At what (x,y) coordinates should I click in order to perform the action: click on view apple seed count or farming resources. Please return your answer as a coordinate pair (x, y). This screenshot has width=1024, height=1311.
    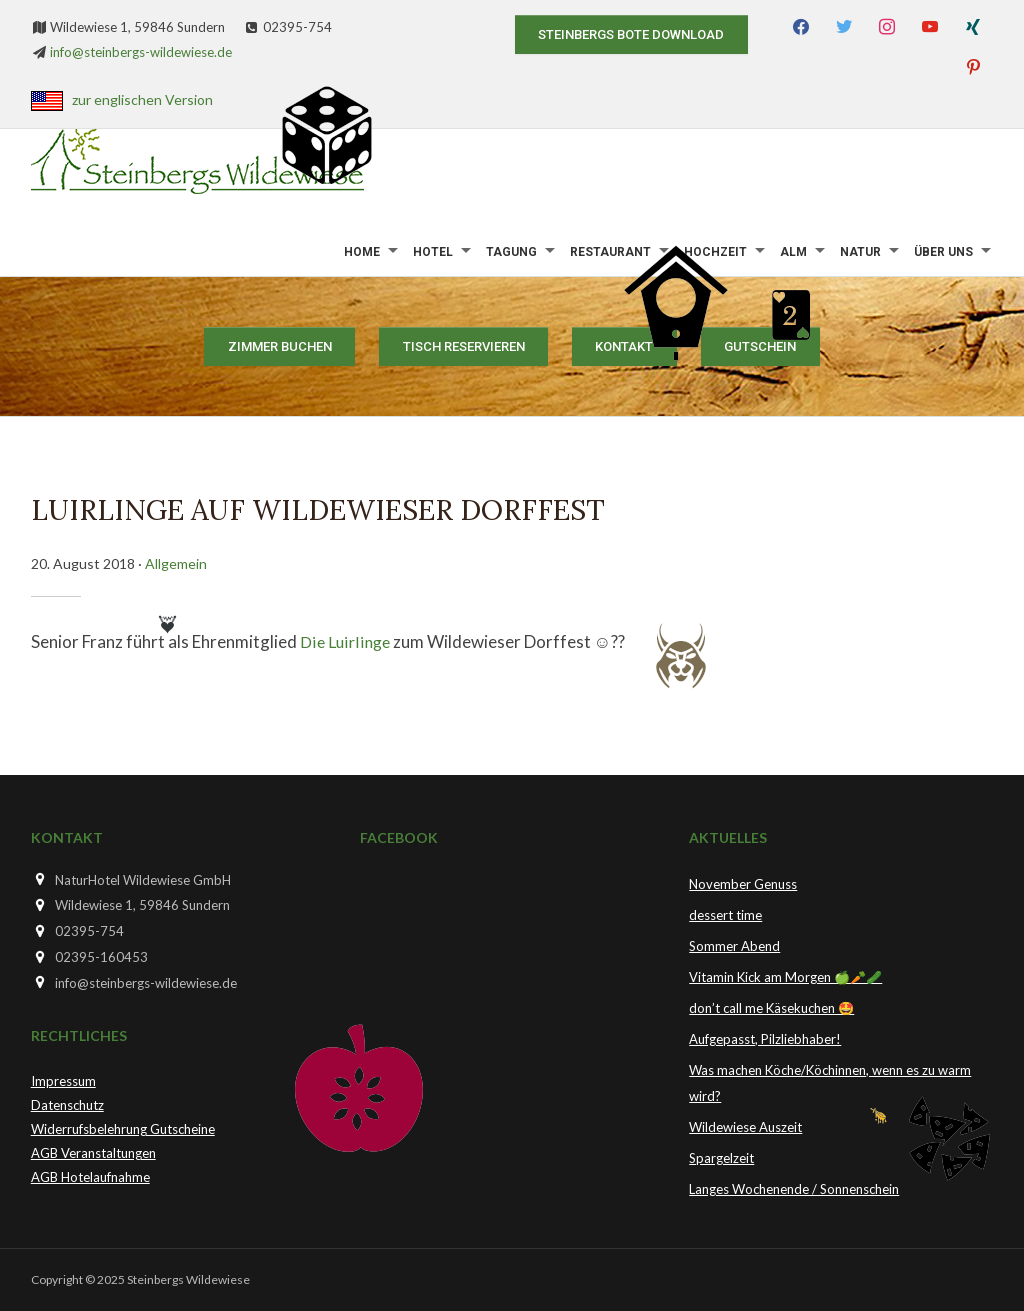
    Looking at the image, I should click on (359, 1088).